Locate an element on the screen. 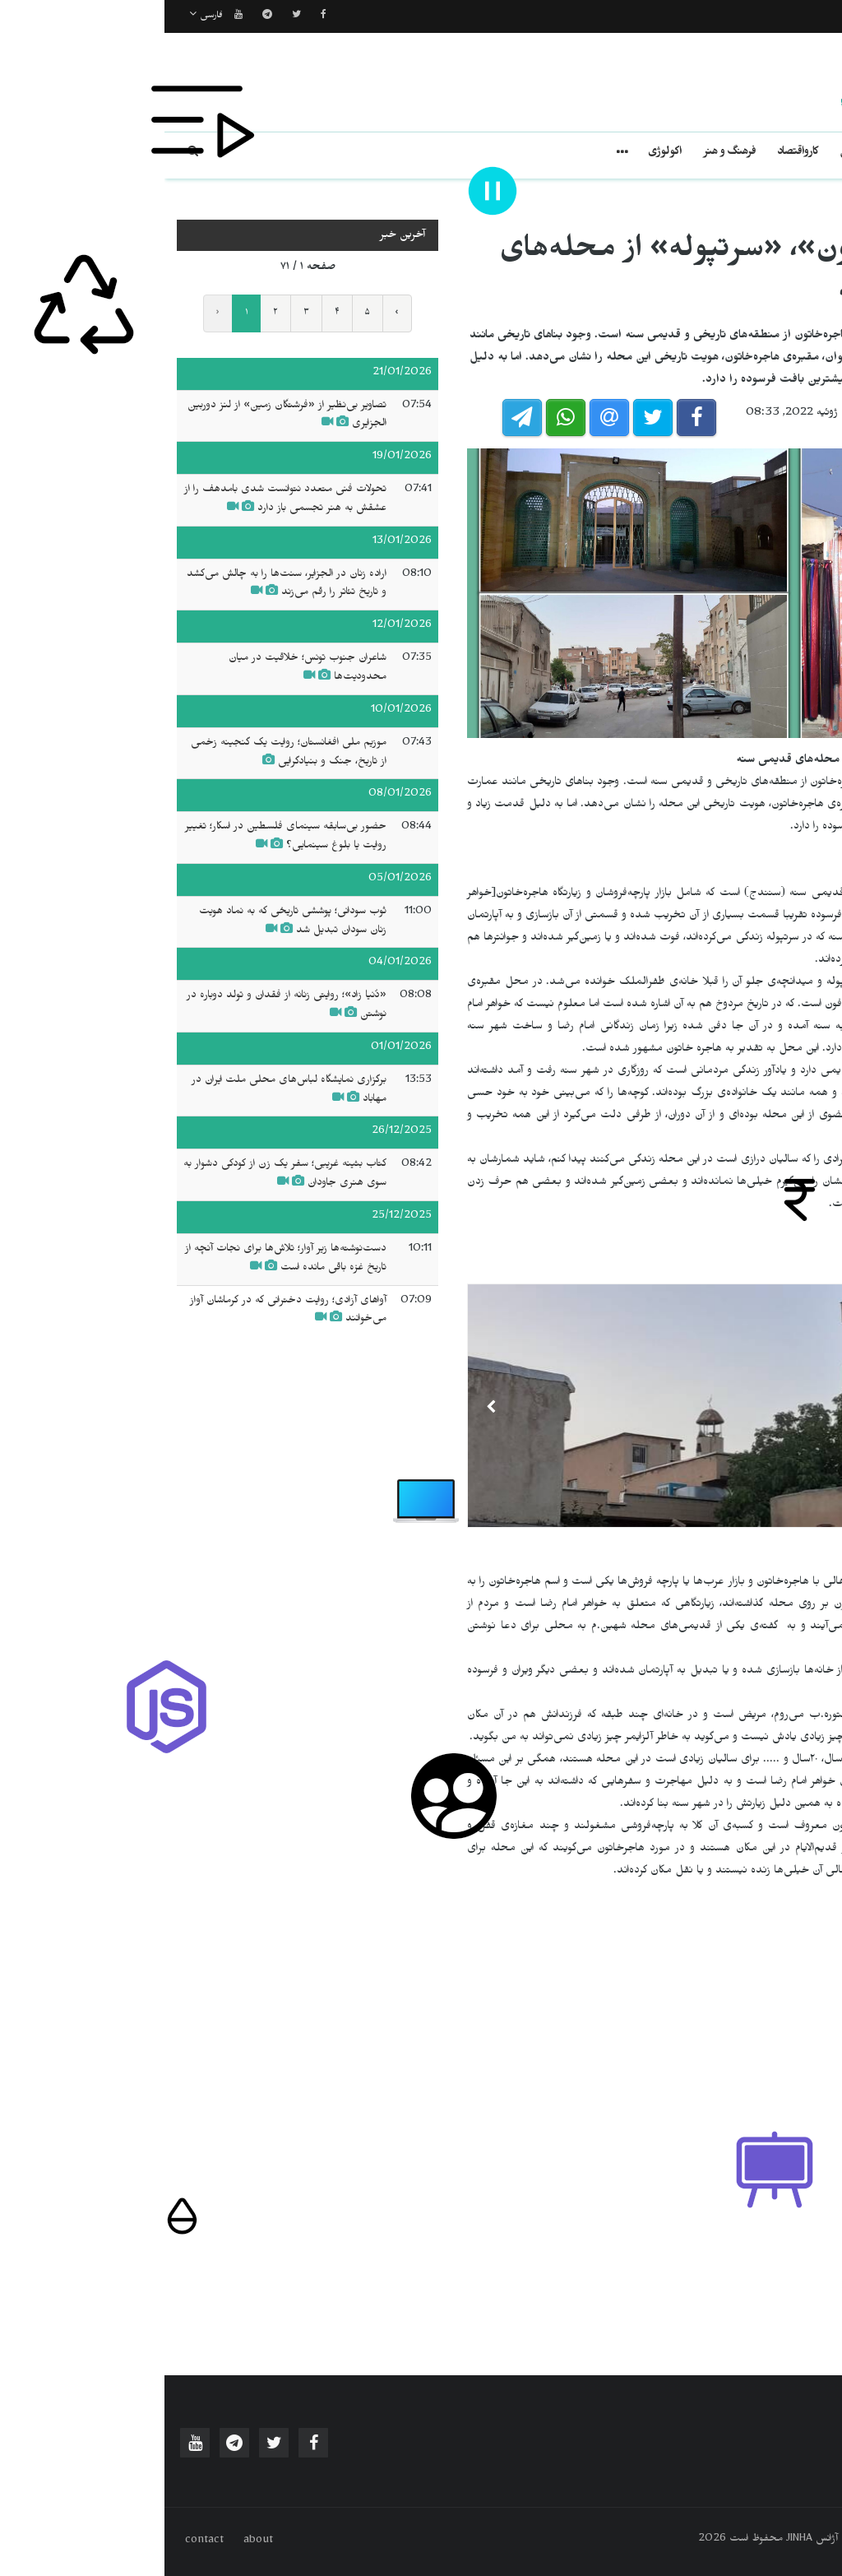 The height and width of the screenshot is (2576, 842). indicates partial fill or half capacity is located at coordinates (182, 2216).